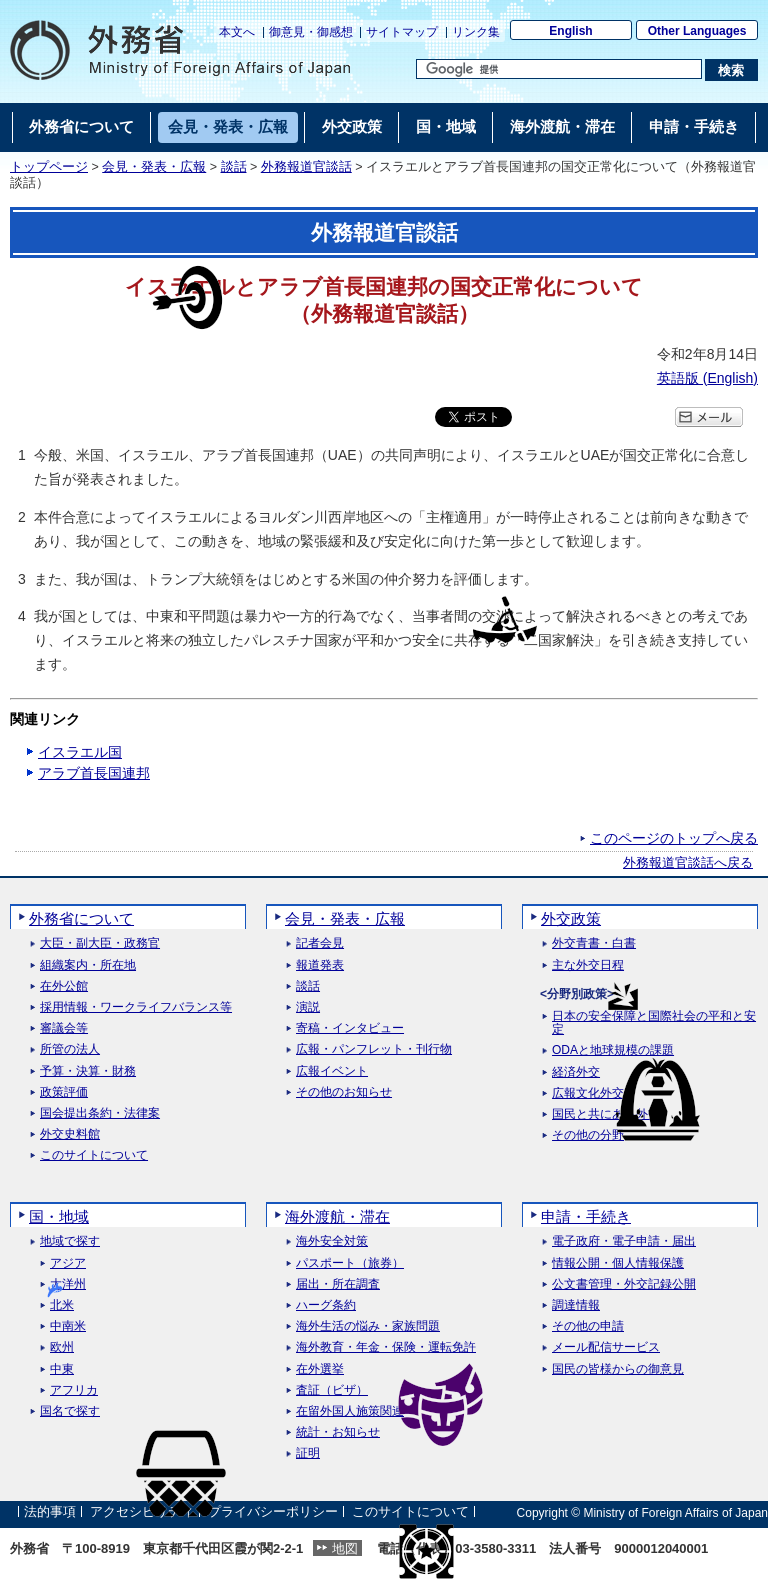  I want to click on indicates structural damage or crack detected, so click(623, 995).